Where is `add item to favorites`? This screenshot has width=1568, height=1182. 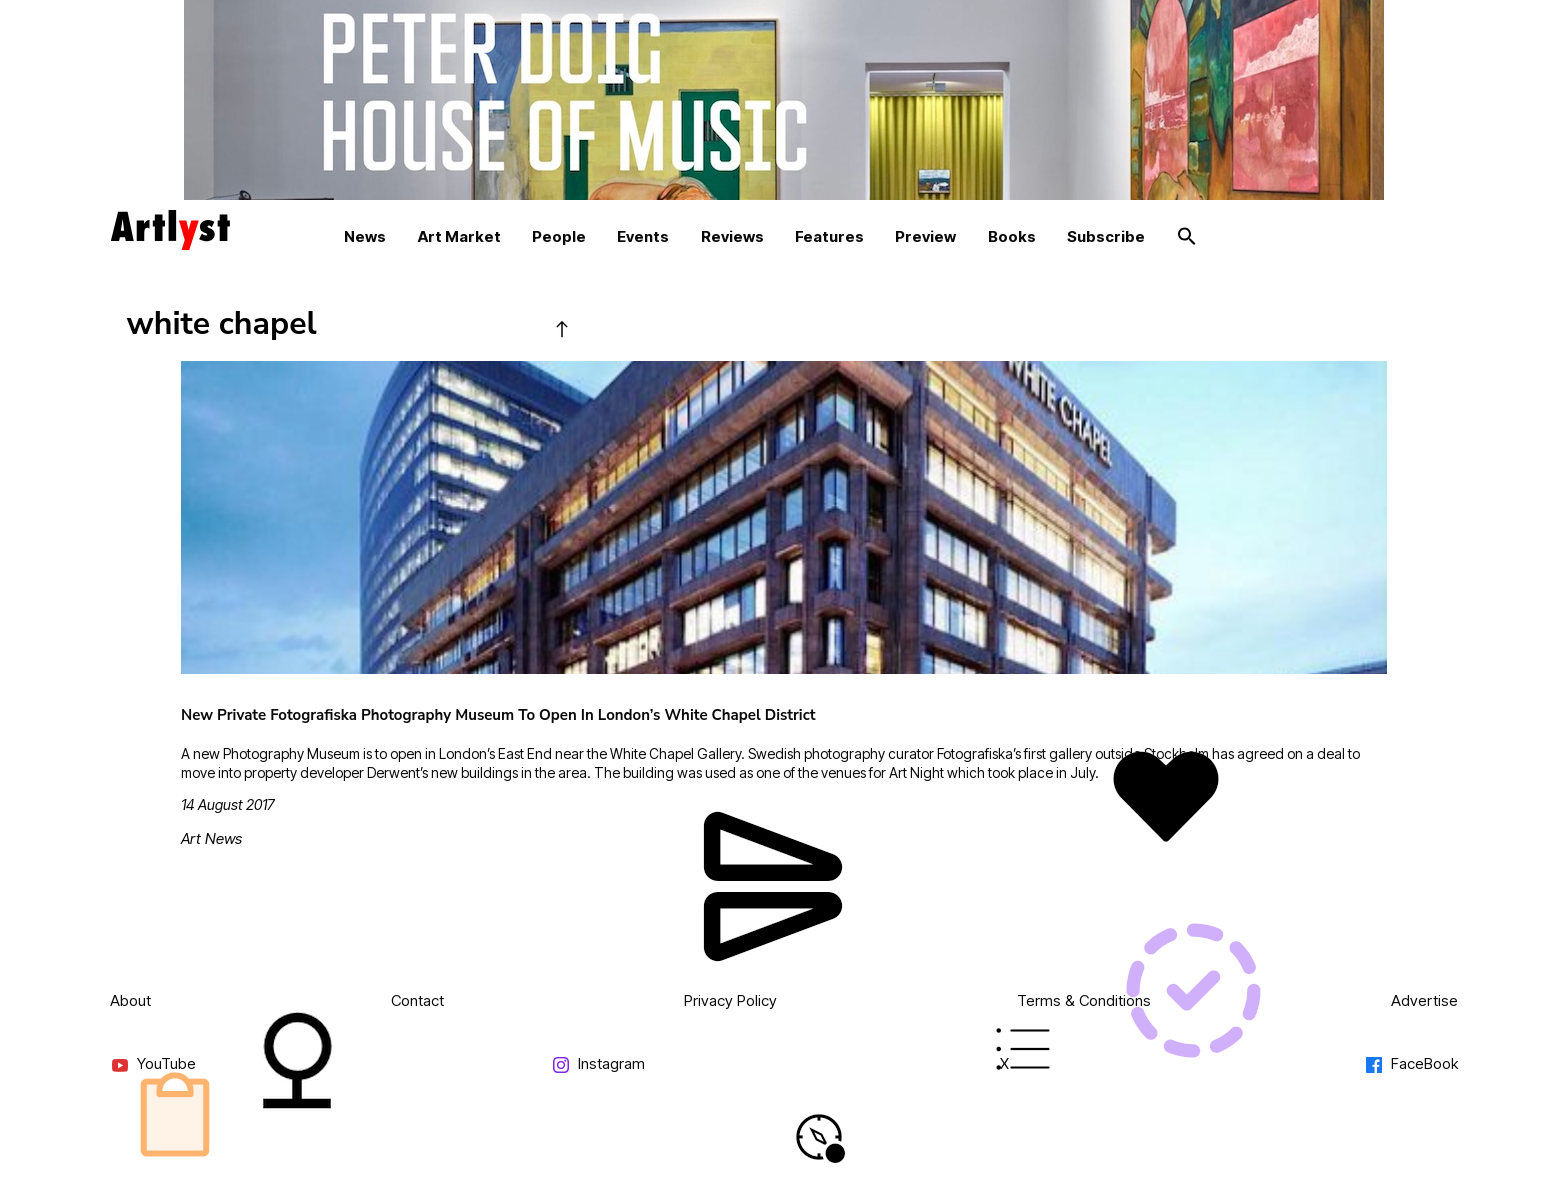
add item to favorites is located at coordinates (1166, 793).